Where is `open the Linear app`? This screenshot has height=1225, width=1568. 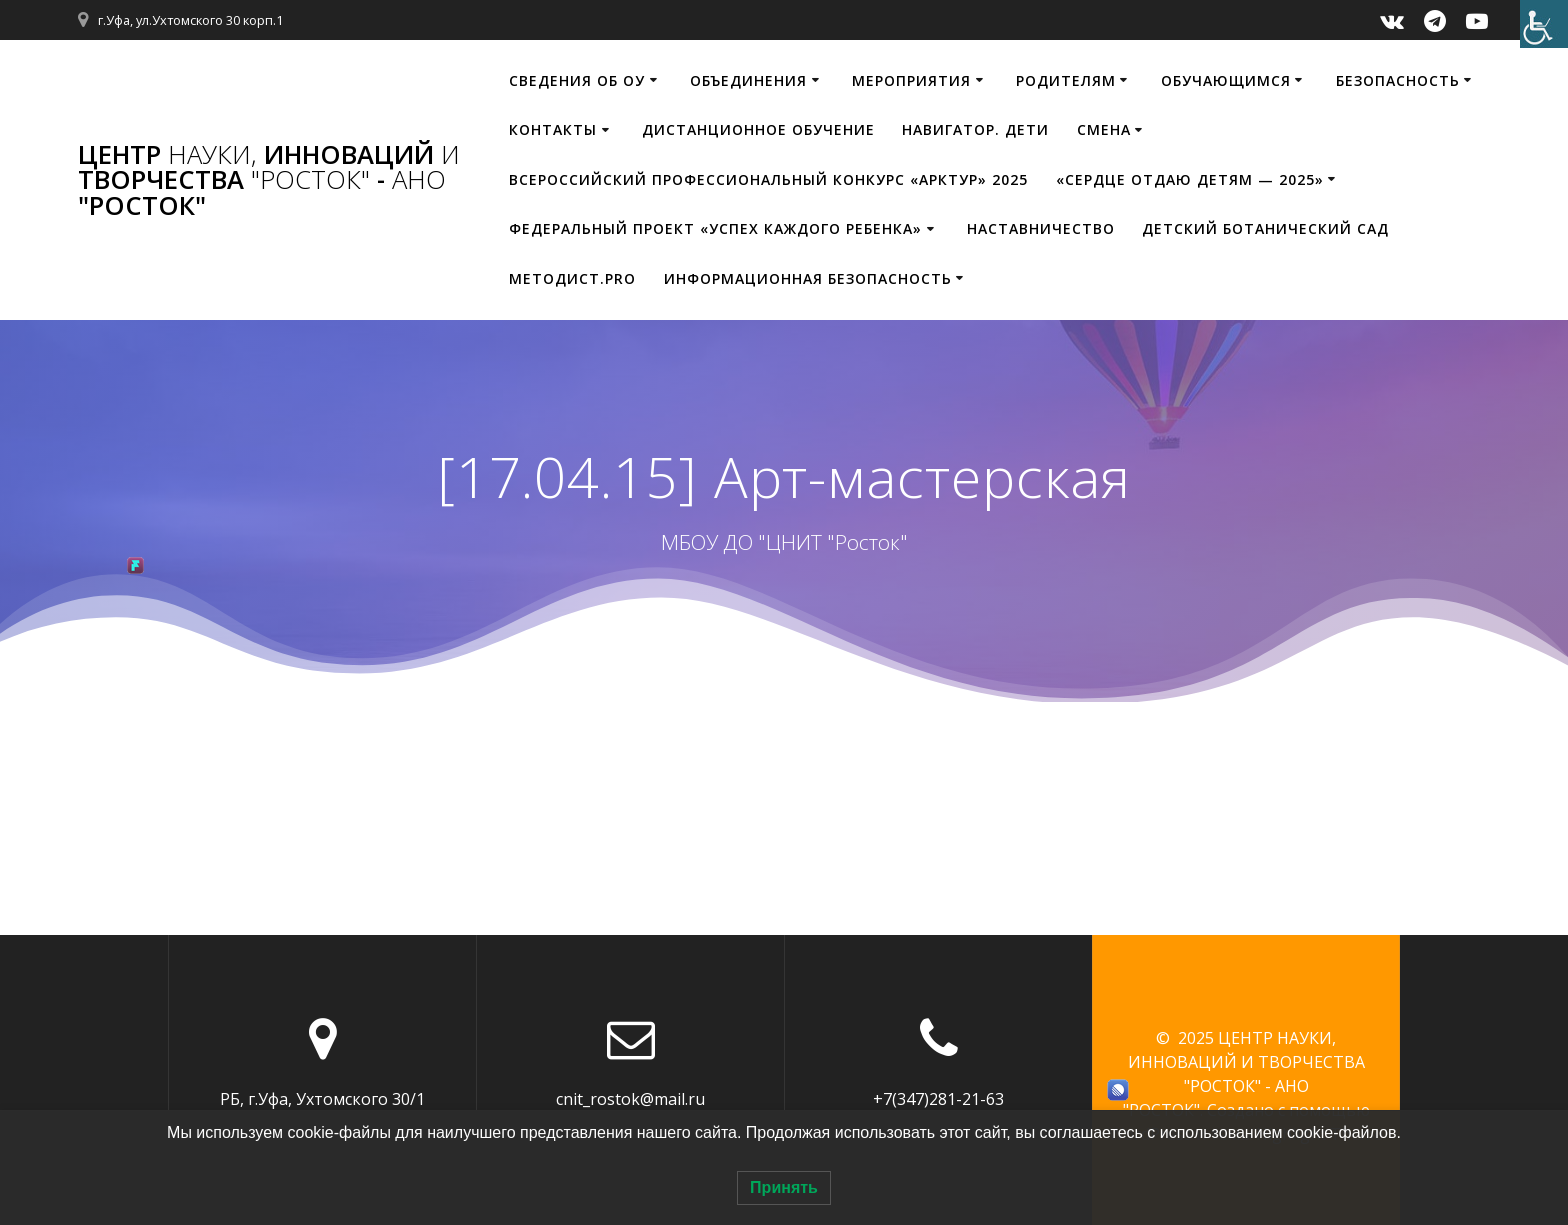 open the Linear app is located at coordinates (1118, 1090).